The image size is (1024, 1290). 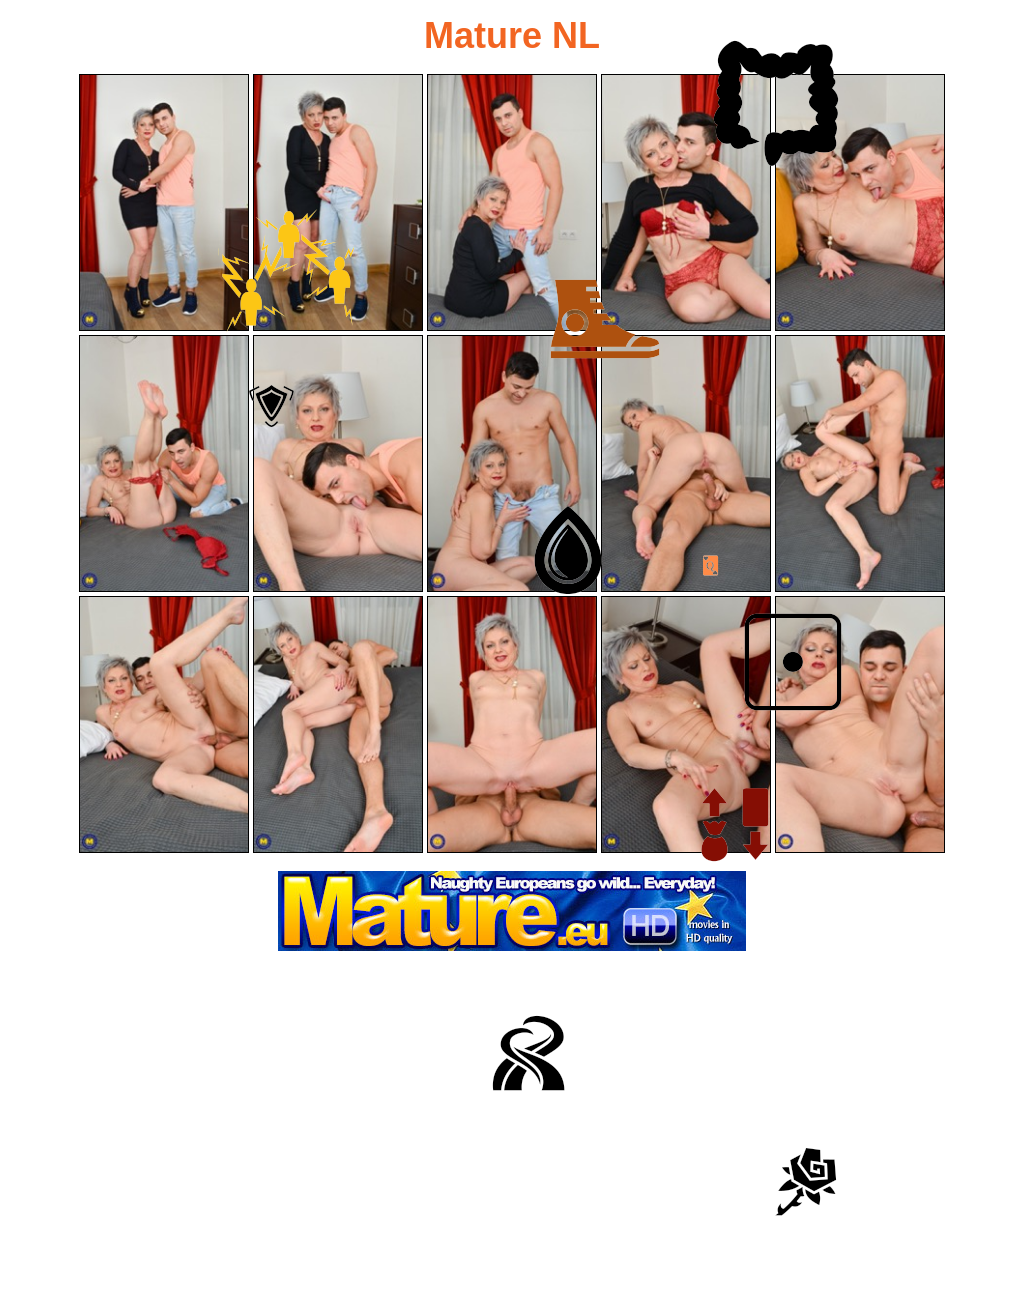 I want to click on select a rose or flower item in a game inventory, so click(x=802, y=1181).